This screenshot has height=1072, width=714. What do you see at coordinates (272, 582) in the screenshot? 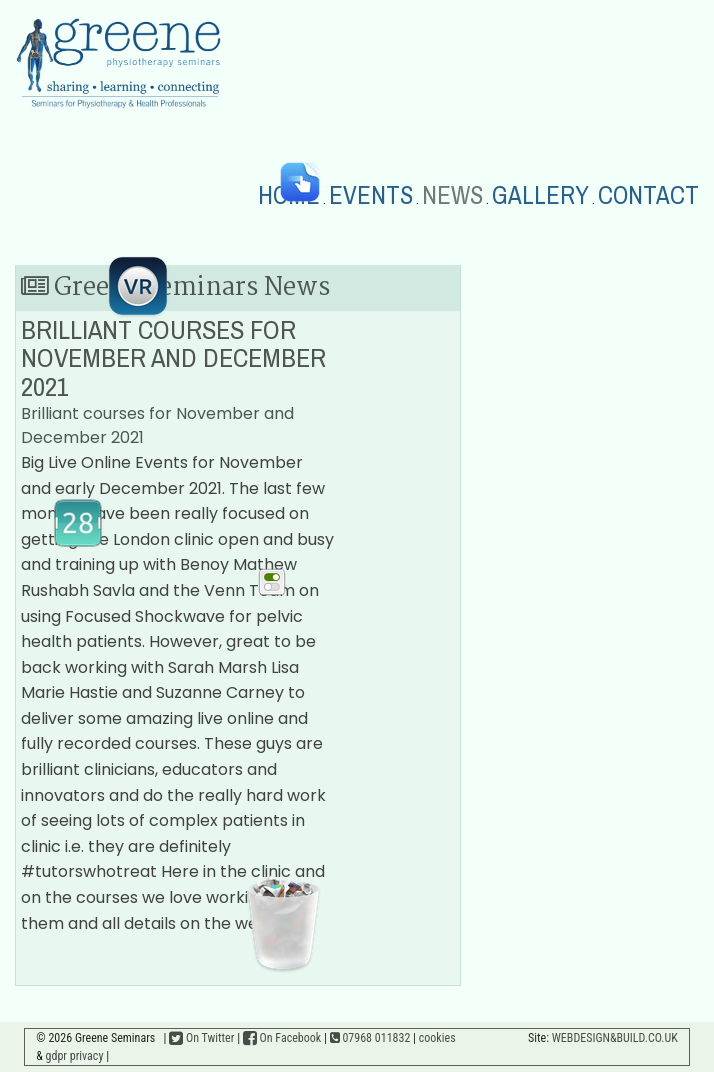
I see `open gnome tweaks settings` at bounding box center [272, 582].